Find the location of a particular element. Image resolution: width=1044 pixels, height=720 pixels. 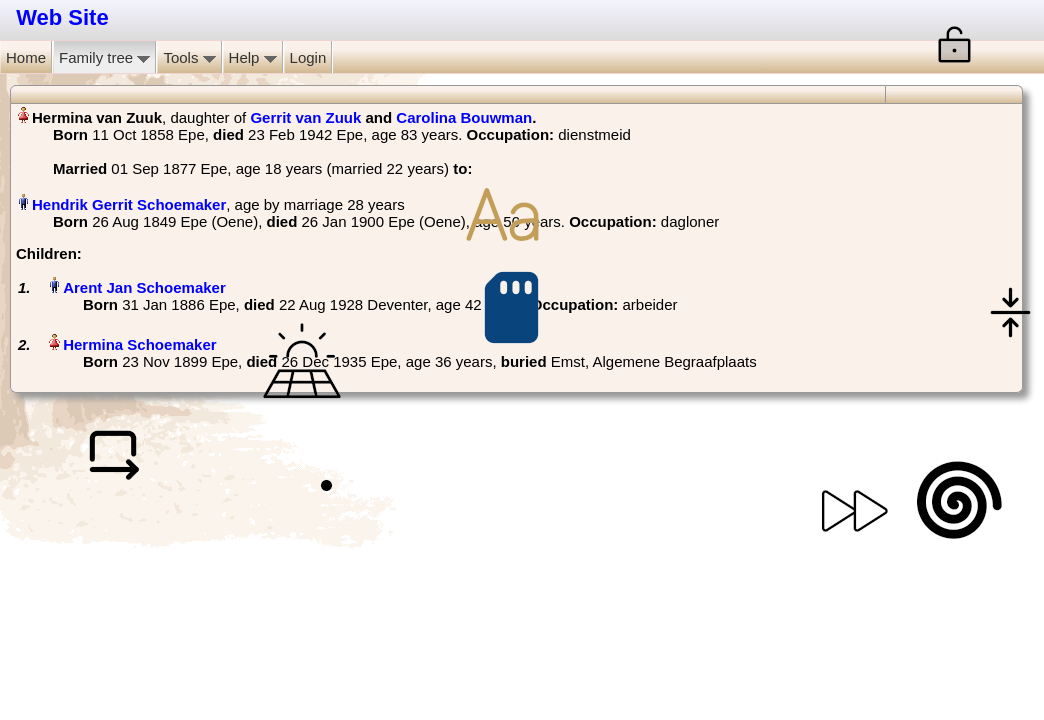

indicates an unread notification or new item is located at coordinates (326, 485).